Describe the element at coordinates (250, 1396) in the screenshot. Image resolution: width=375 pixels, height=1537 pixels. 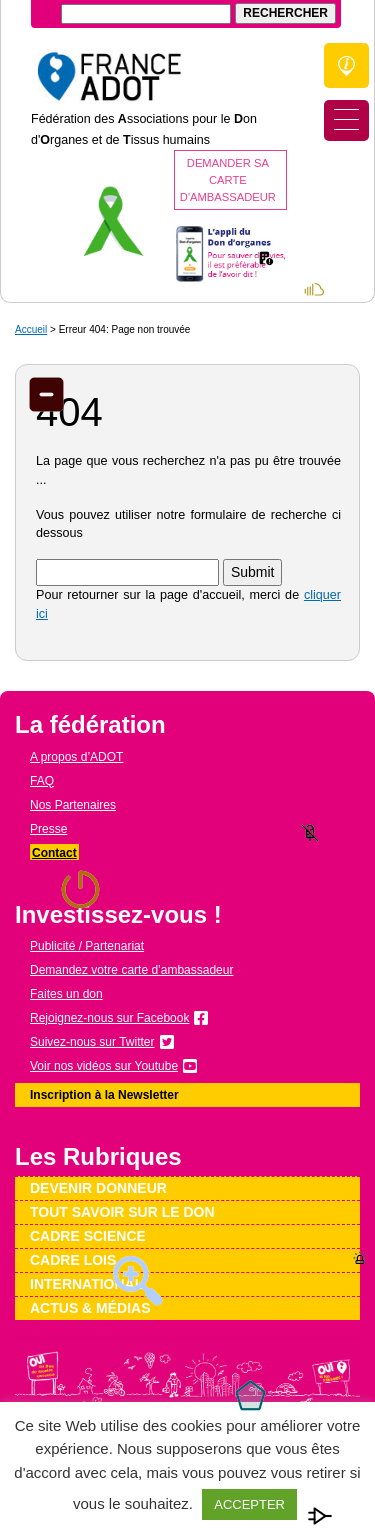
I see `a pentagon shape indicator` at that location.